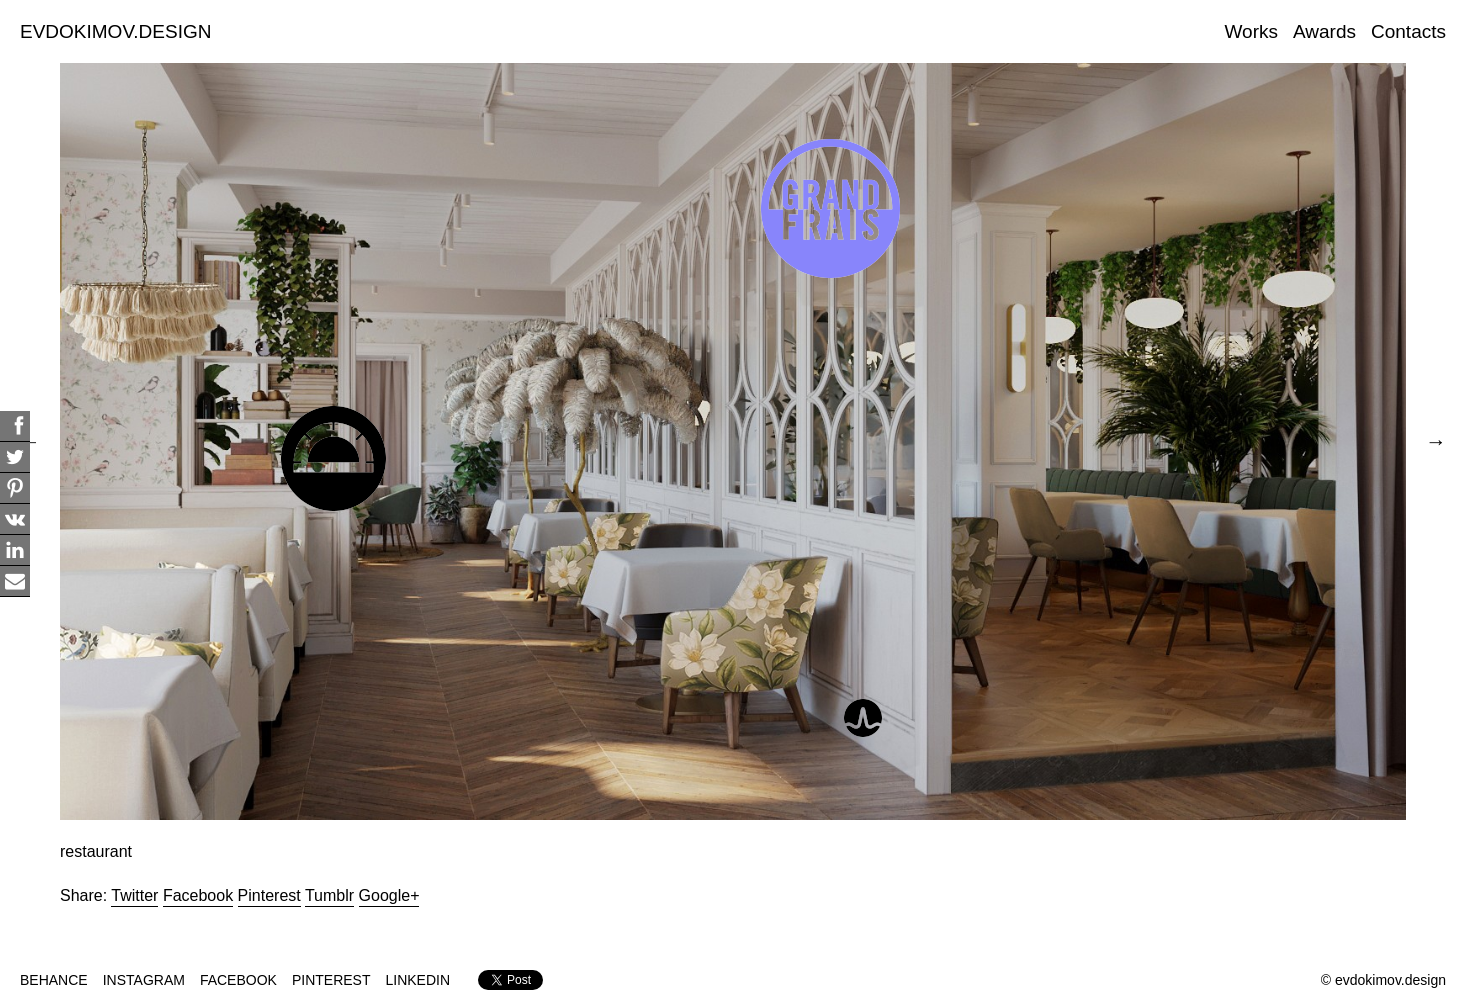 The width and height of the screenshot is (1466, 1008). I want to click on grand frais grocery store logo, so click(830, 208).